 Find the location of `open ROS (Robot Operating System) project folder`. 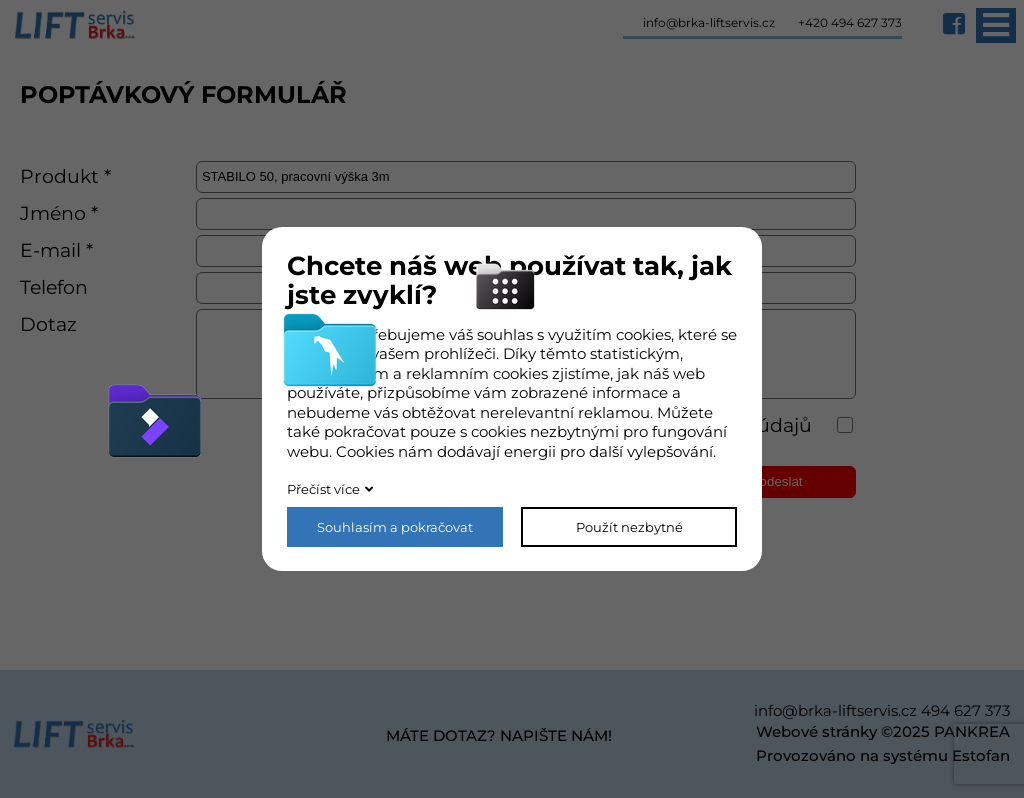

open ROS (Robot Operating System) project folder is located at coordinates (505, 288).